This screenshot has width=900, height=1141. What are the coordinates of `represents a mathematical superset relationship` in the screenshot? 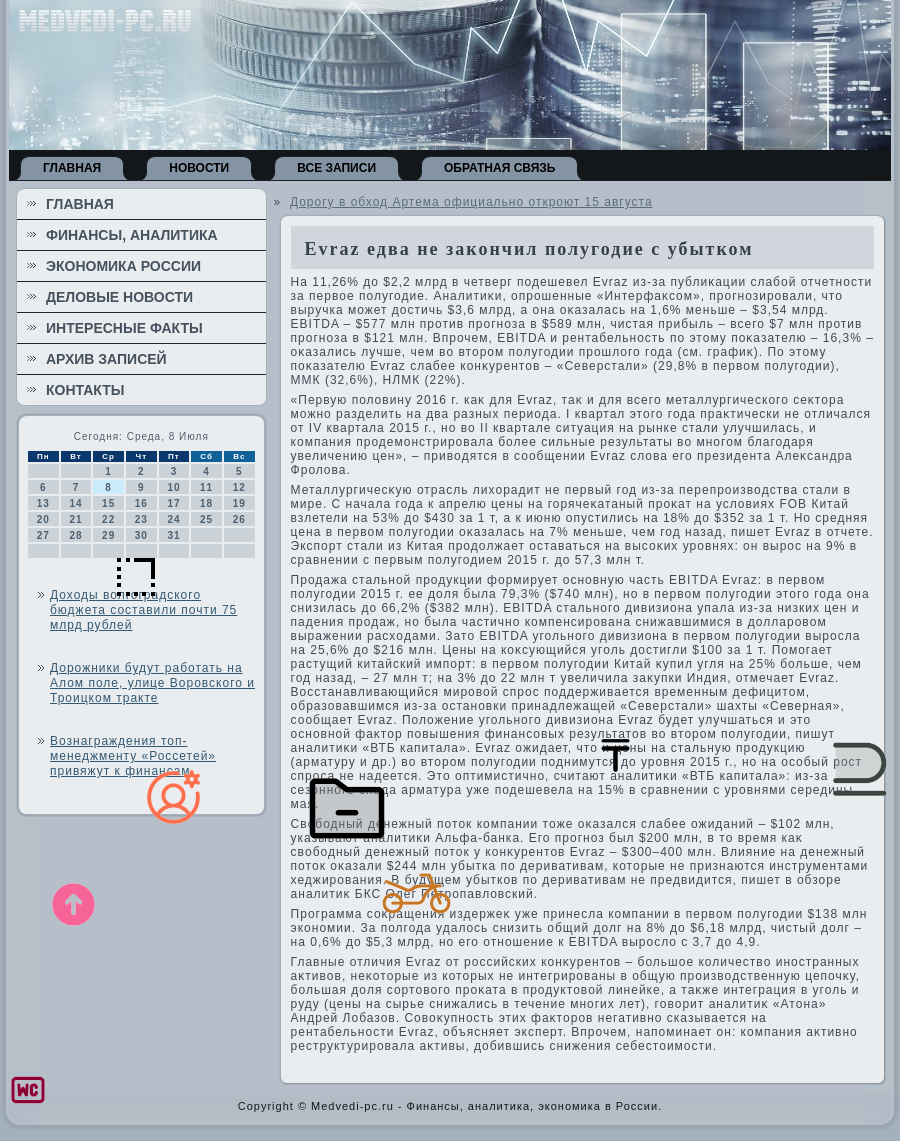 It's located at (858, 770).